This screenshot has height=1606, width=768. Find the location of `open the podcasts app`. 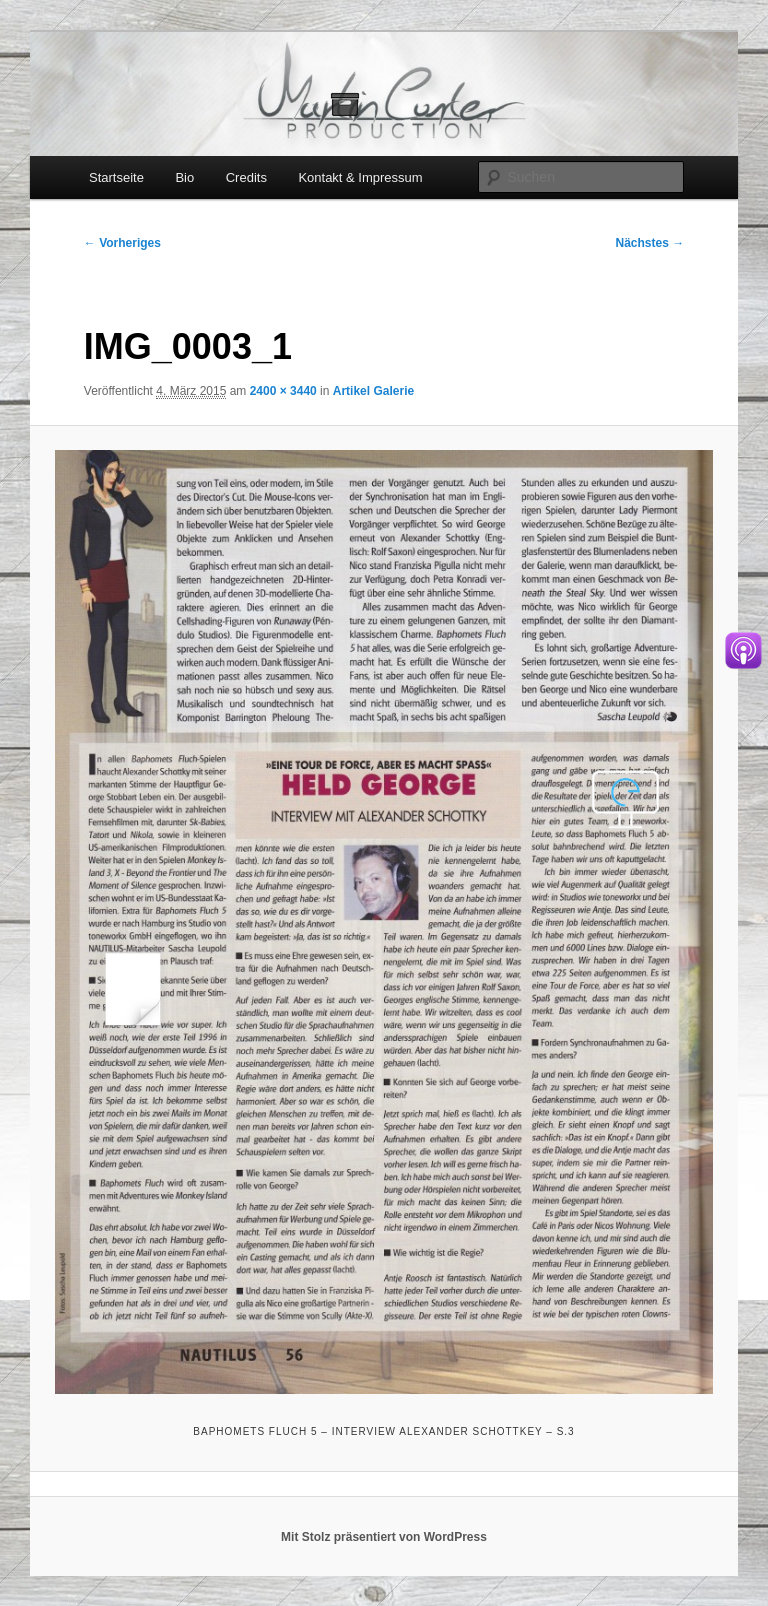

open the podcasts app is located at coordinates (743, 650).